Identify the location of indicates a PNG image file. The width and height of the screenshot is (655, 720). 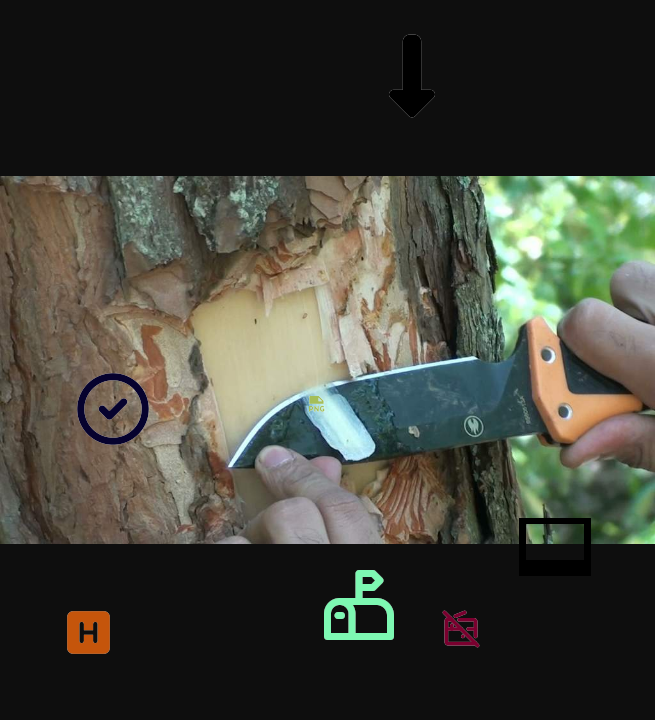
(316, 404).